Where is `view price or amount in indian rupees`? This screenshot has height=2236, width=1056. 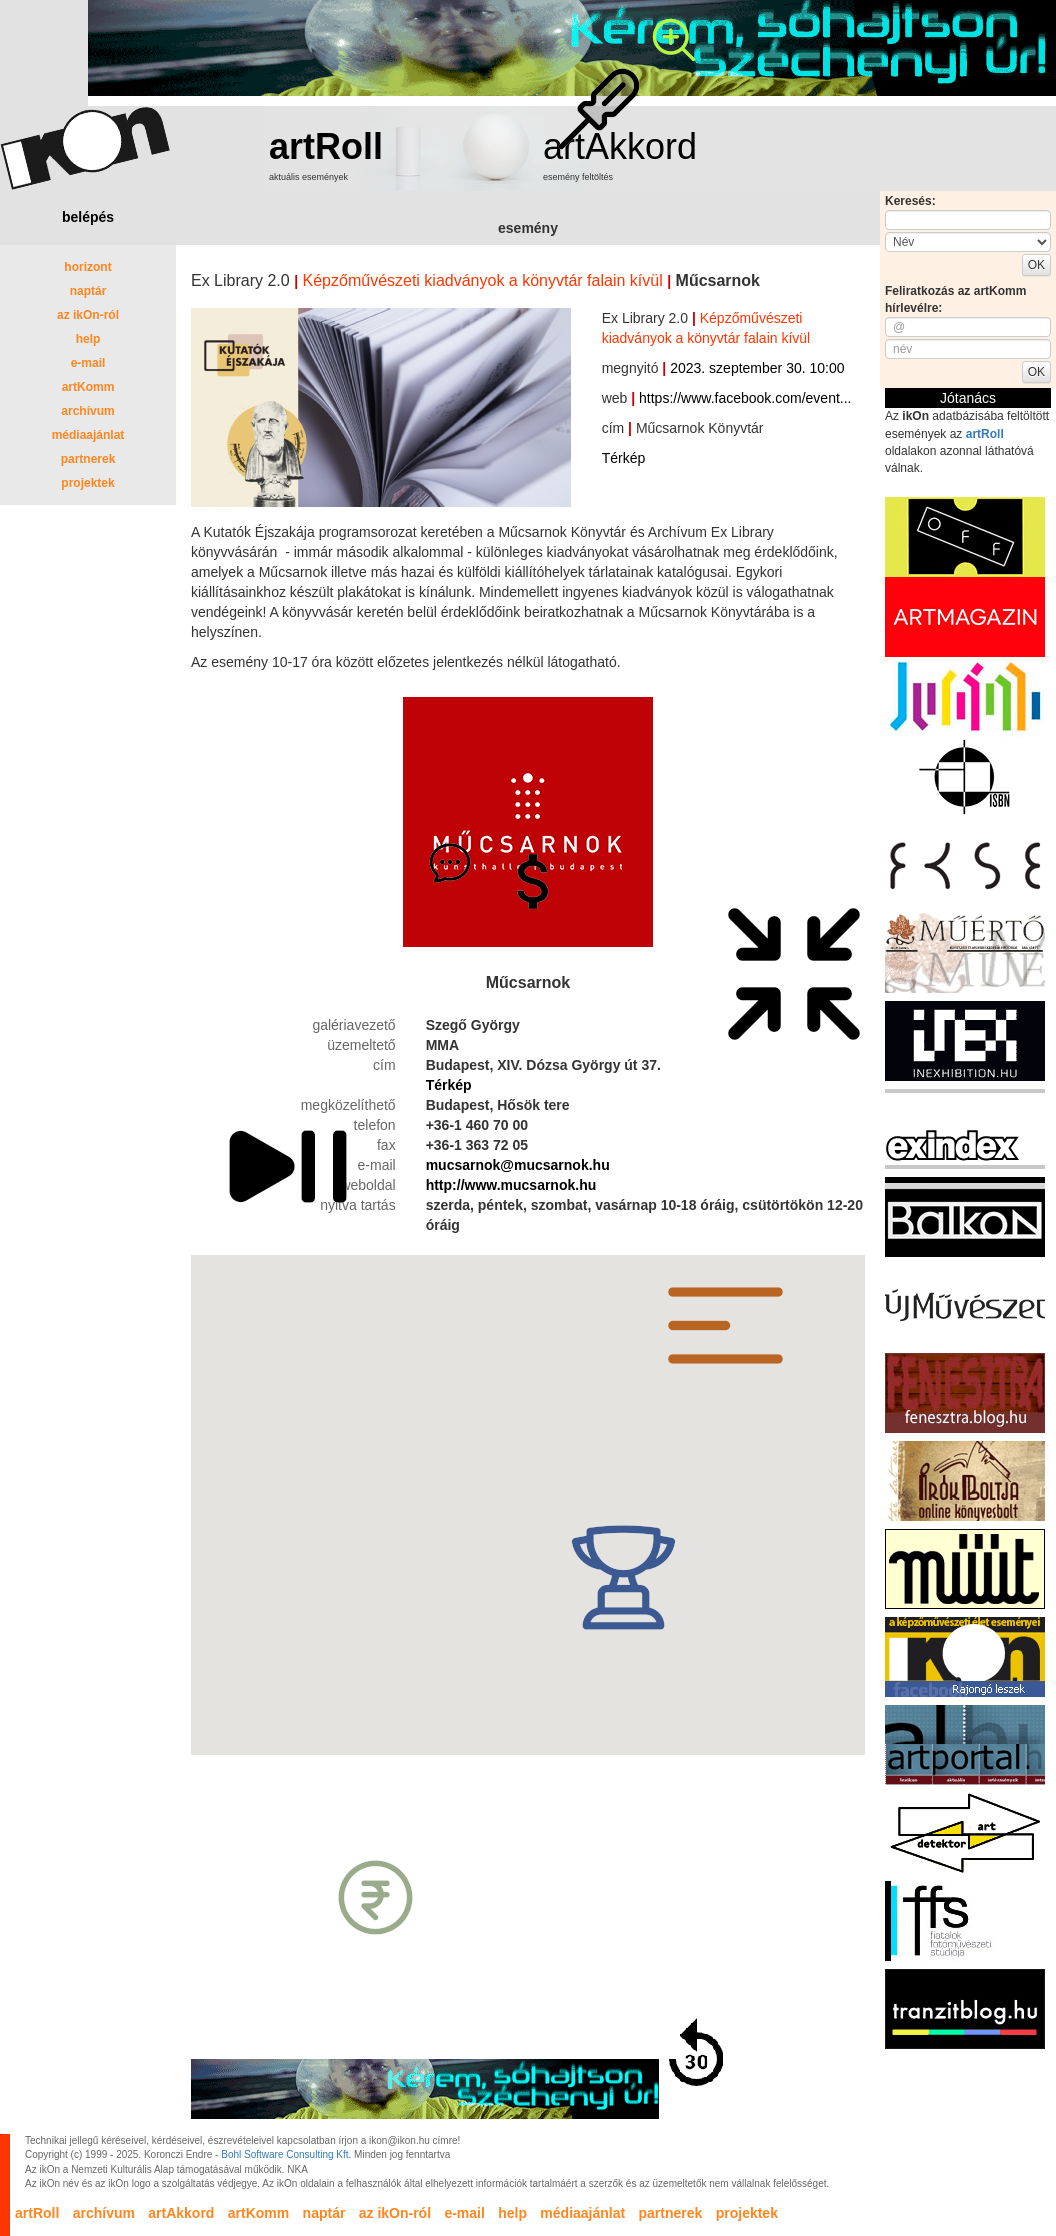
view price or amount in indian rupees is located at coordinates (375, 1897).